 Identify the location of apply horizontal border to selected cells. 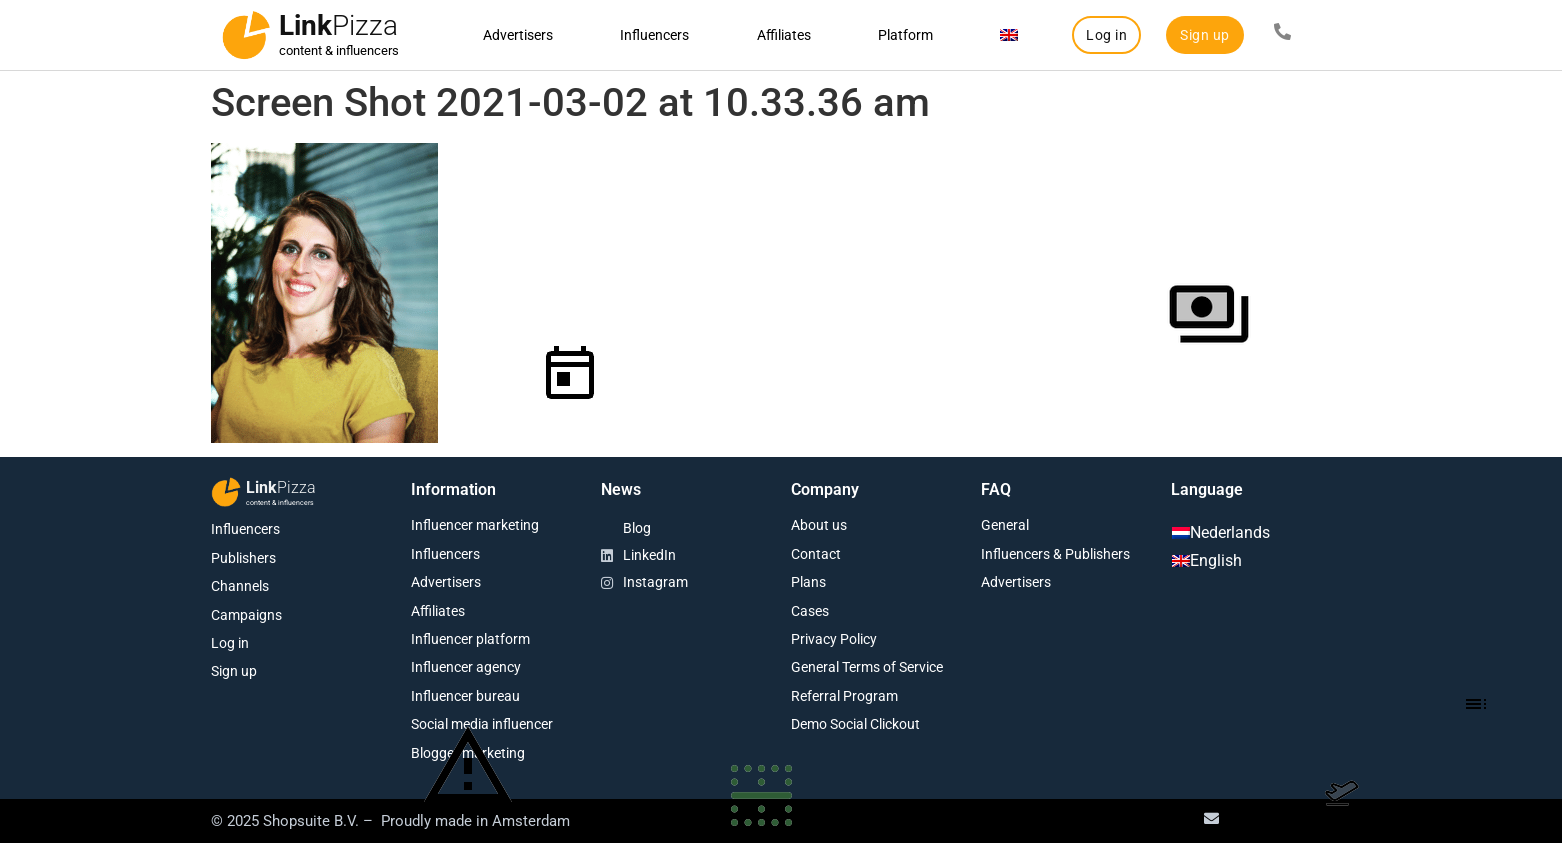
(761, 795).